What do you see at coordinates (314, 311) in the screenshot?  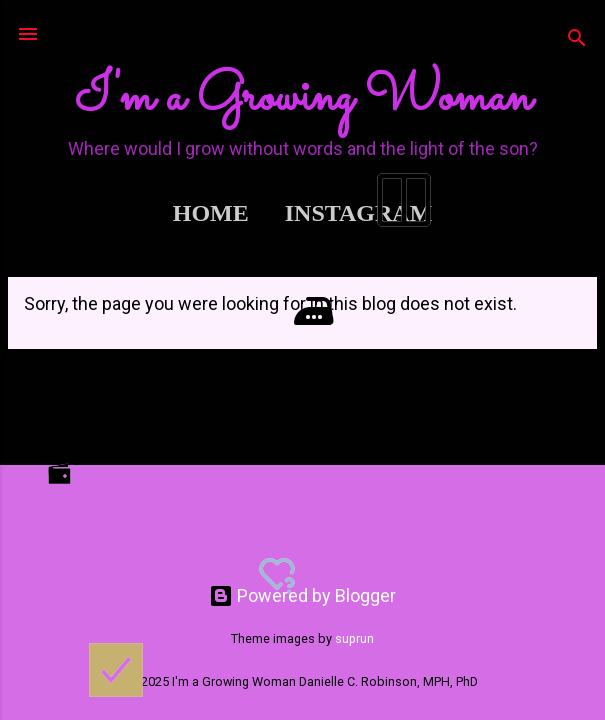 I see `select ironing or steam press setting` at bounding box center [314, 311].